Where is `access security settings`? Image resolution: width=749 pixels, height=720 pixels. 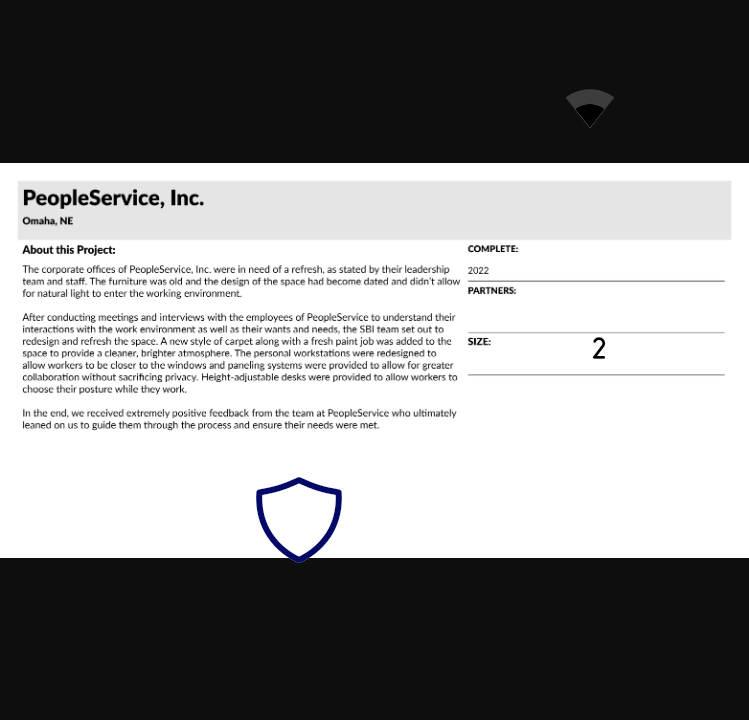
access security settings is located at coordinates (299, 520).